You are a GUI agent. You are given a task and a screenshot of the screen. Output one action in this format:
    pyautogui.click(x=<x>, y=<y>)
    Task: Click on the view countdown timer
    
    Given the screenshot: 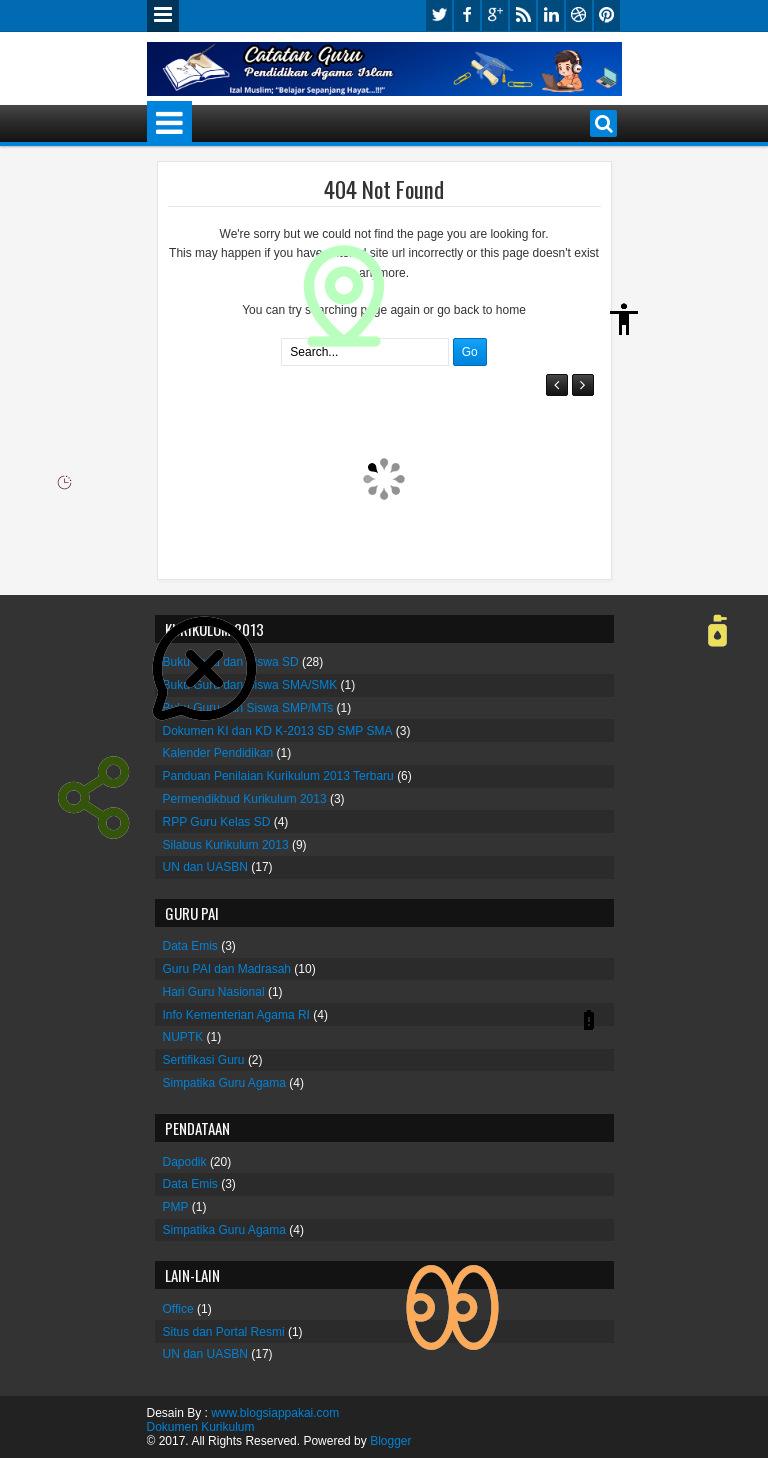 What is the action you would take?
    pyautogui.click(x=64, y=482)
    